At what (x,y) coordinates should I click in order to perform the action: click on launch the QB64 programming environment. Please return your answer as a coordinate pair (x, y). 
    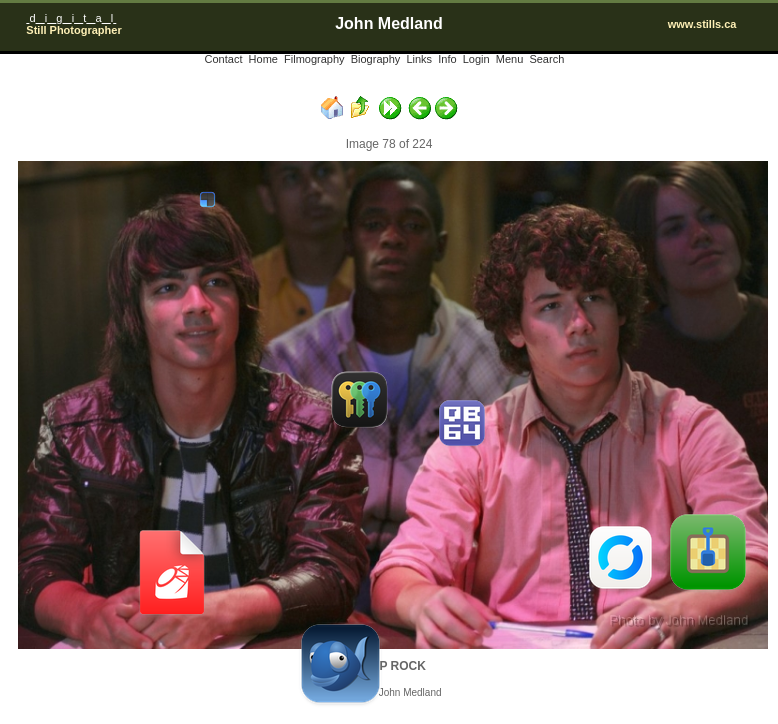
    Looking at the image, I should click on (462, 423).